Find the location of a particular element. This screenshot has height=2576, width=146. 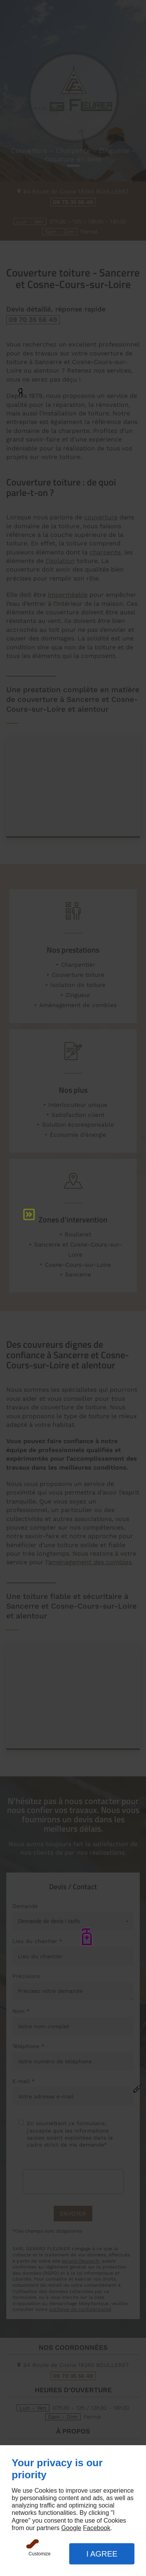

access hygiene or sanitation information is located at coordinates (87, 1937).